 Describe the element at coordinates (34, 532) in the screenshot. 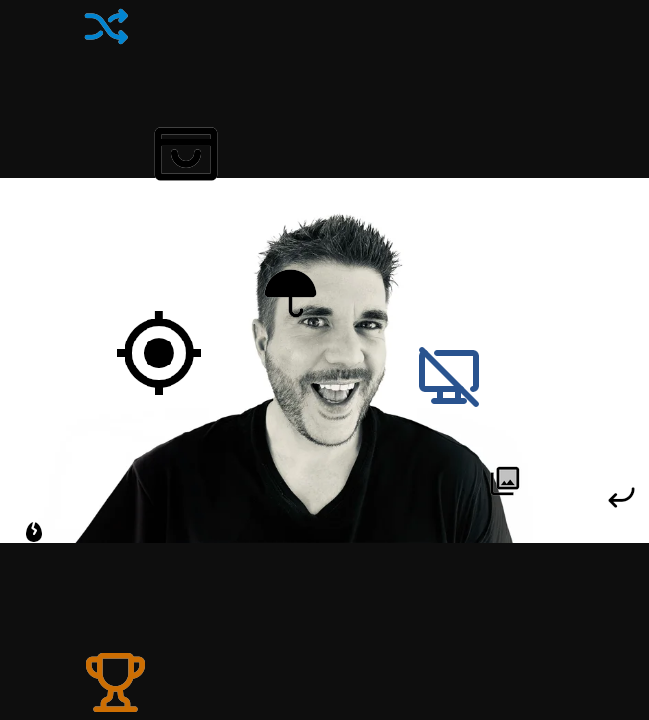

I see `indicates a broken or damaged item` at that location.